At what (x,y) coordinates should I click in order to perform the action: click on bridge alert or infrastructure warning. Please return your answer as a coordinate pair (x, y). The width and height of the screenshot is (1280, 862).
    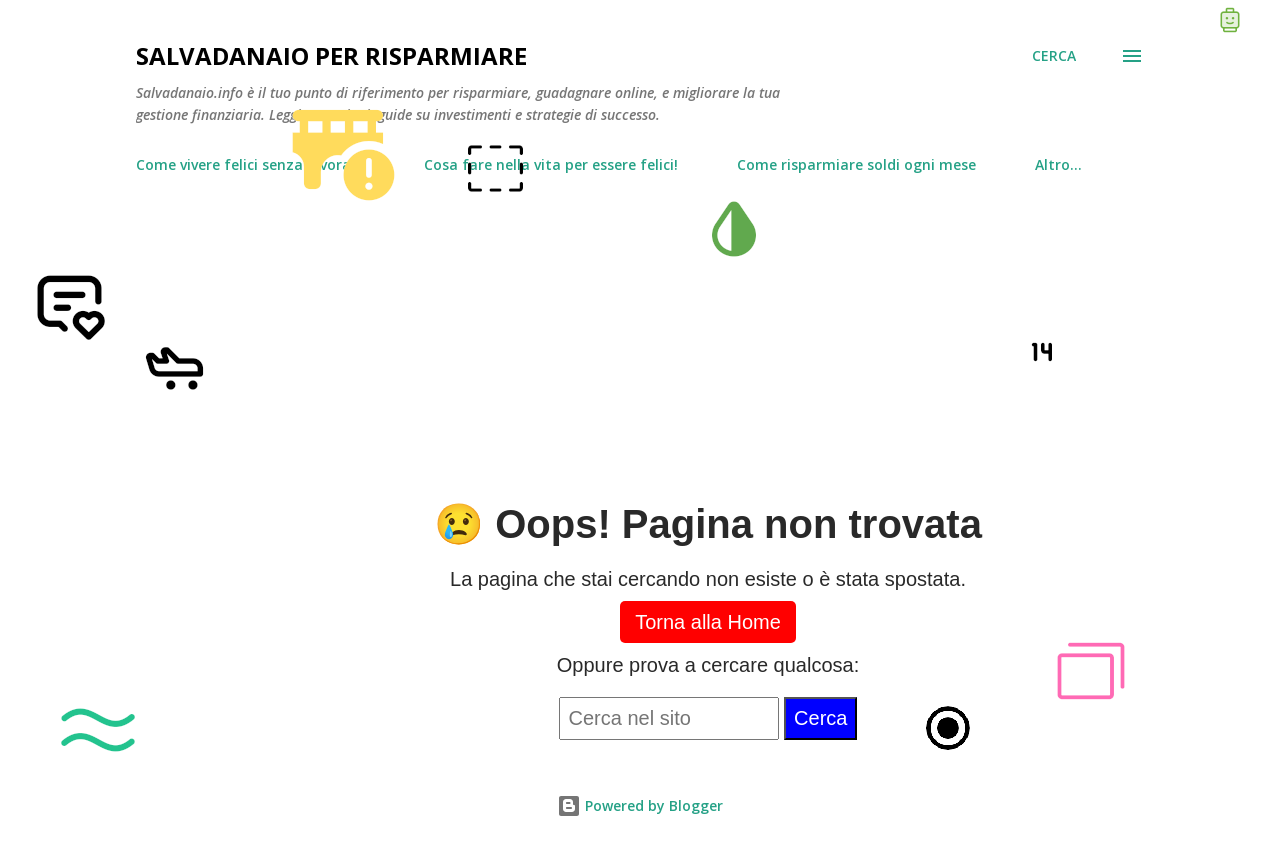
    Looking at the image, I should click on (343, 149).